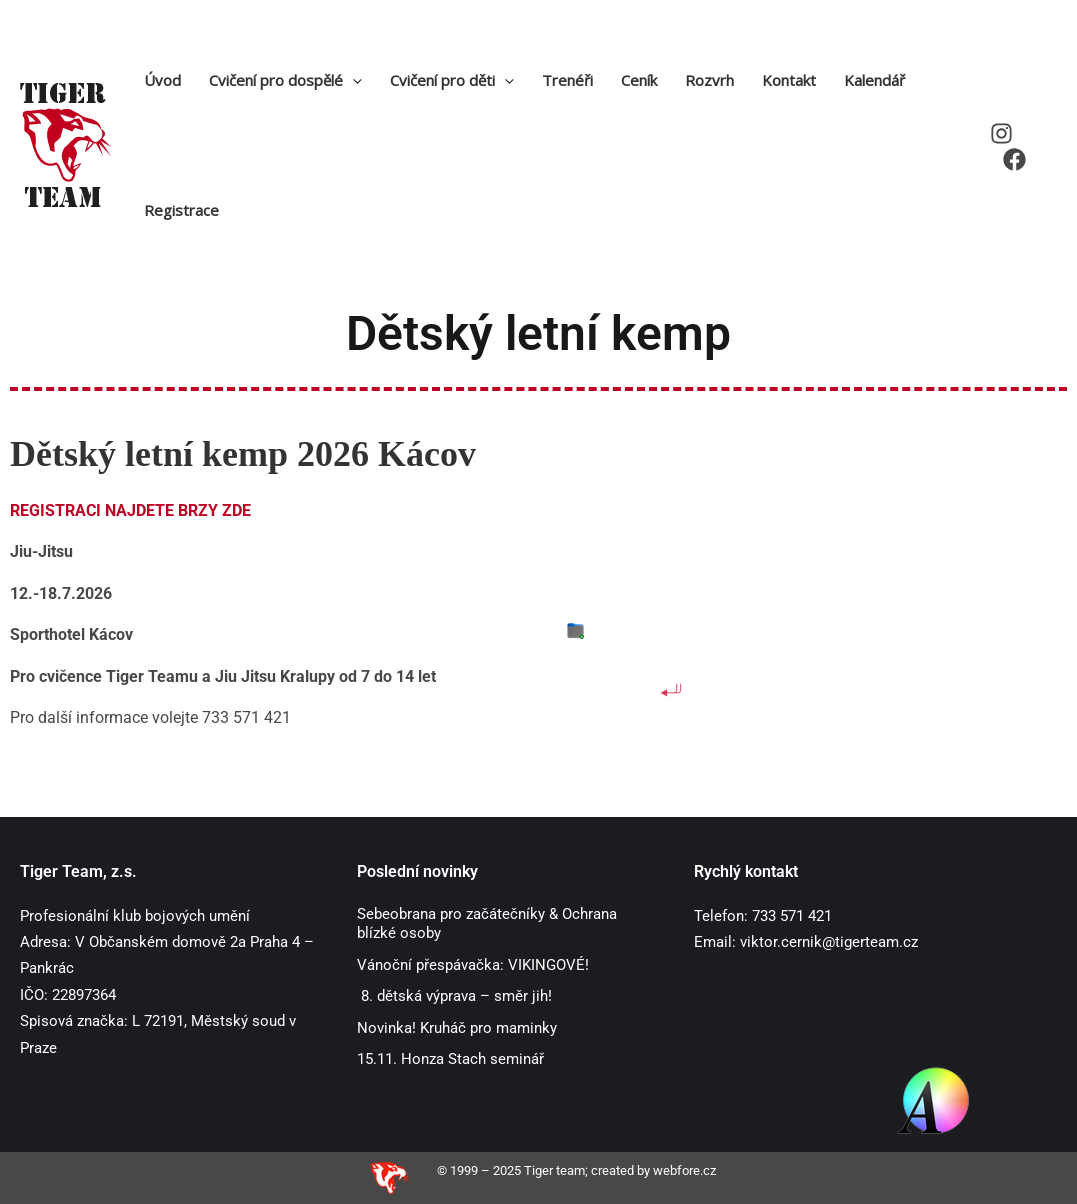 The height and width of the screenshot is (1204, 1077). Describe the element at coordinates (575, 630) in the screenshot. I see `create a new folder` at that location.